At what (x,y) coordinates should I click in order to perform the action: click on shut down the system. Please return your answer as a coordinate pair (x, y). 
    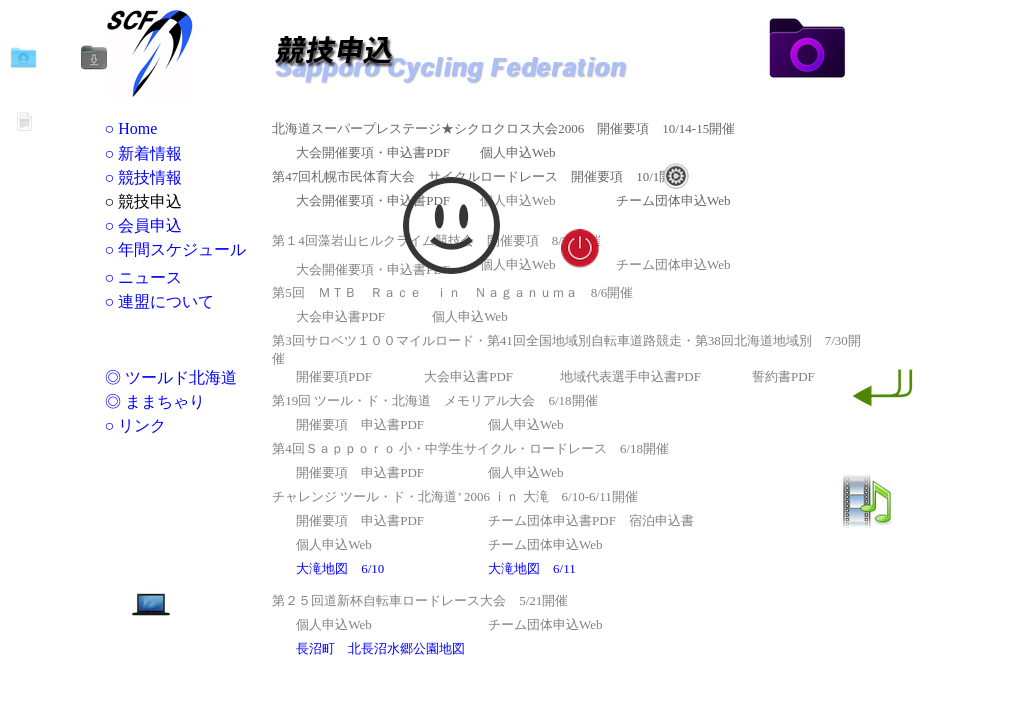
    Looking at the image, I should click on (580, 248).